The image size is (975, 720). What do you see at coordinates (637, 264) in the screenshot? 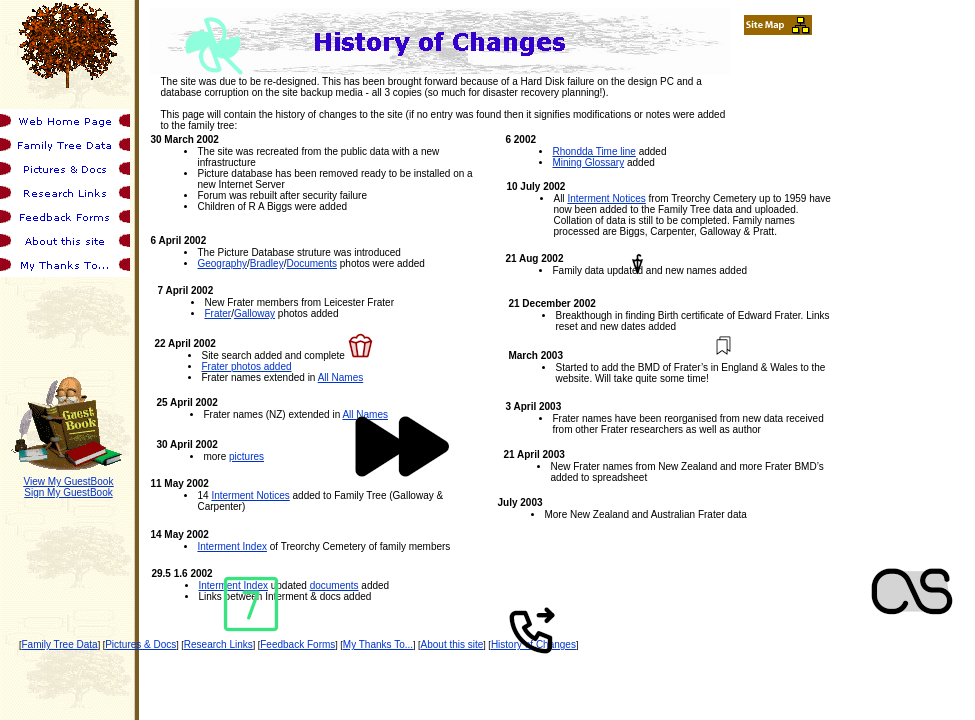
I see `indicates rainy weather conditions` at bounding box center [637, 264].